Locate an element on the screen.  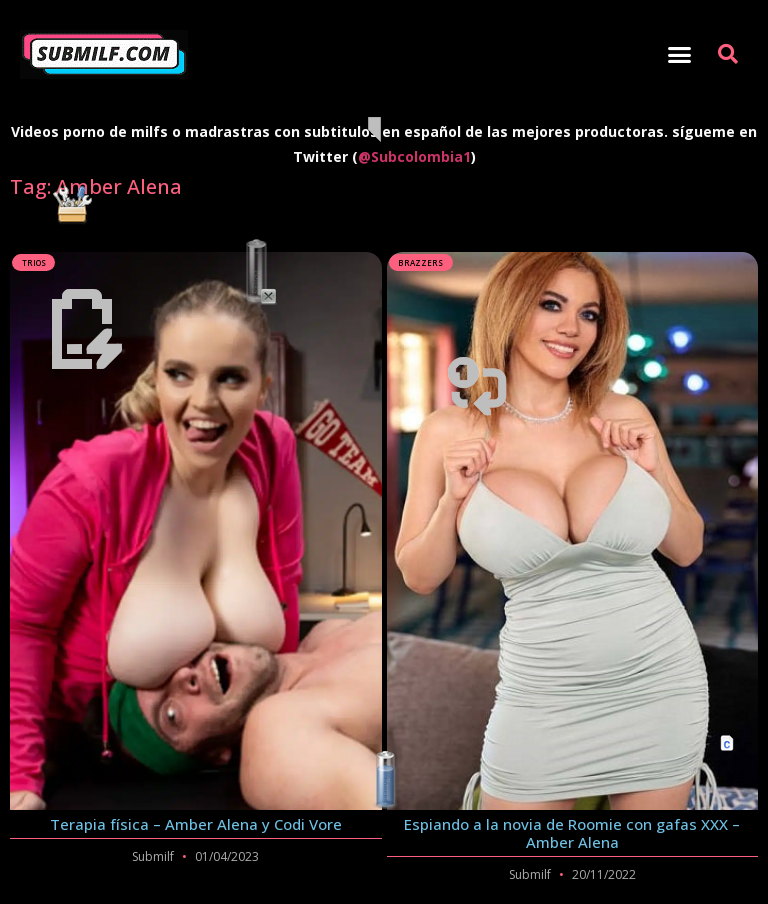
set the starting point of a text selection is located at coordinates (374, 129).